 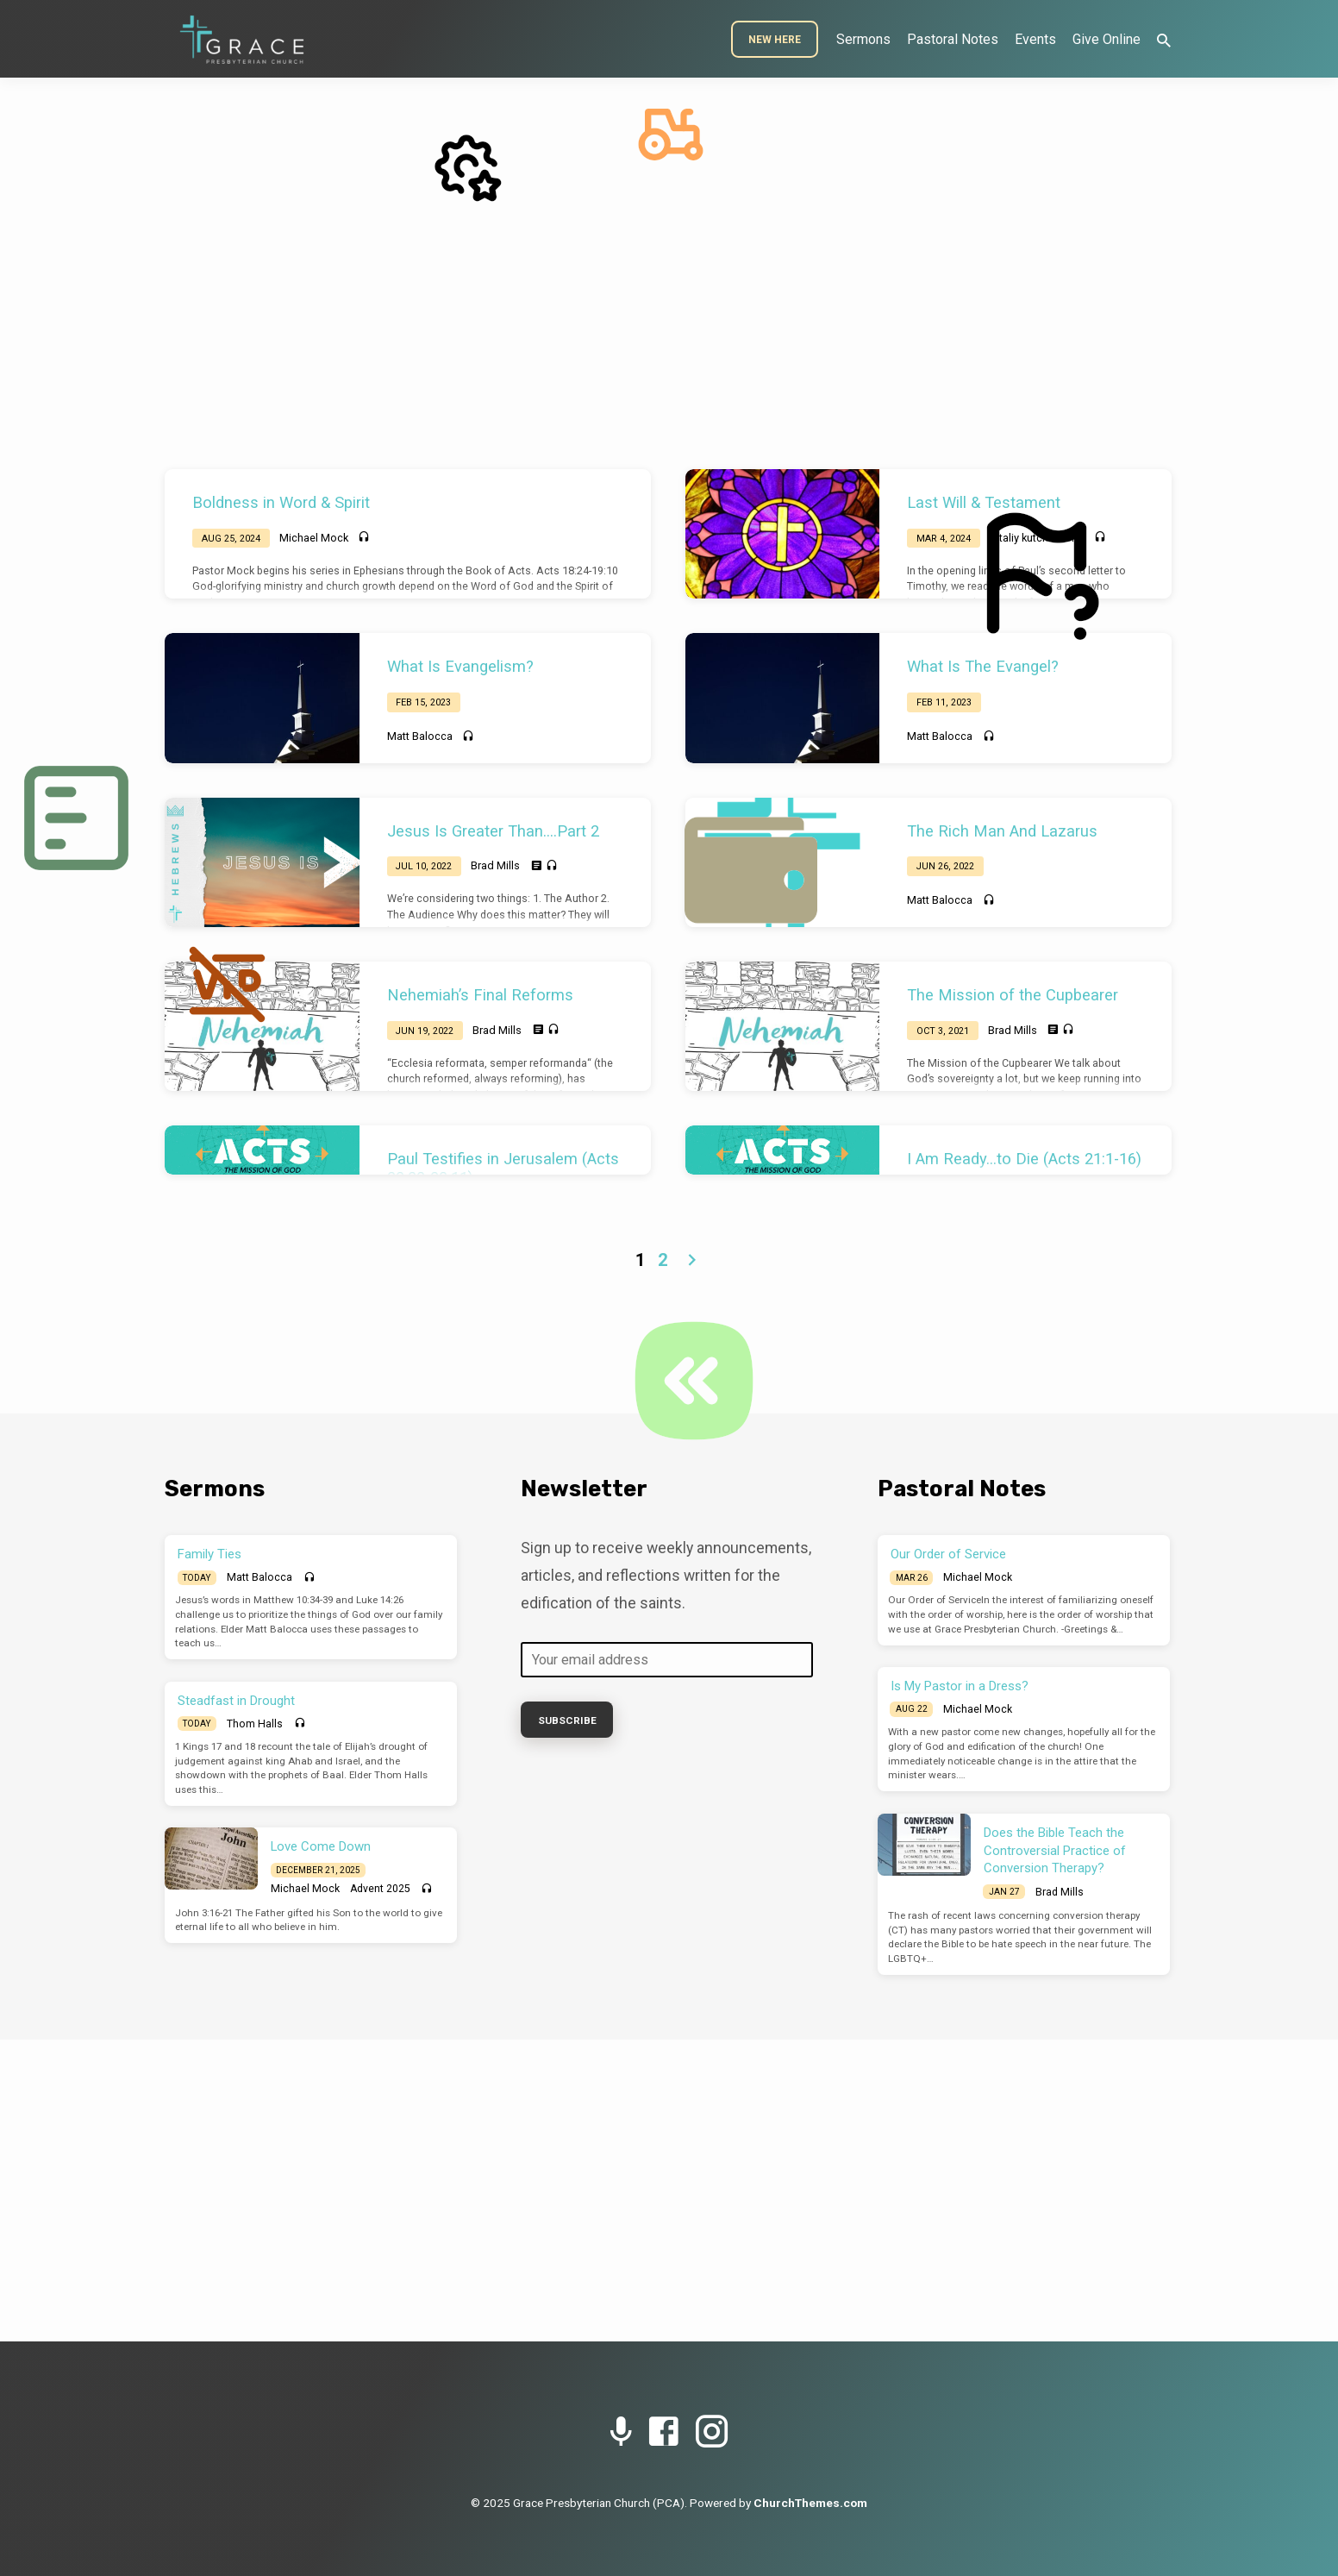 I want to click on access your wallet or payment methods, so click(x=751, y=870).